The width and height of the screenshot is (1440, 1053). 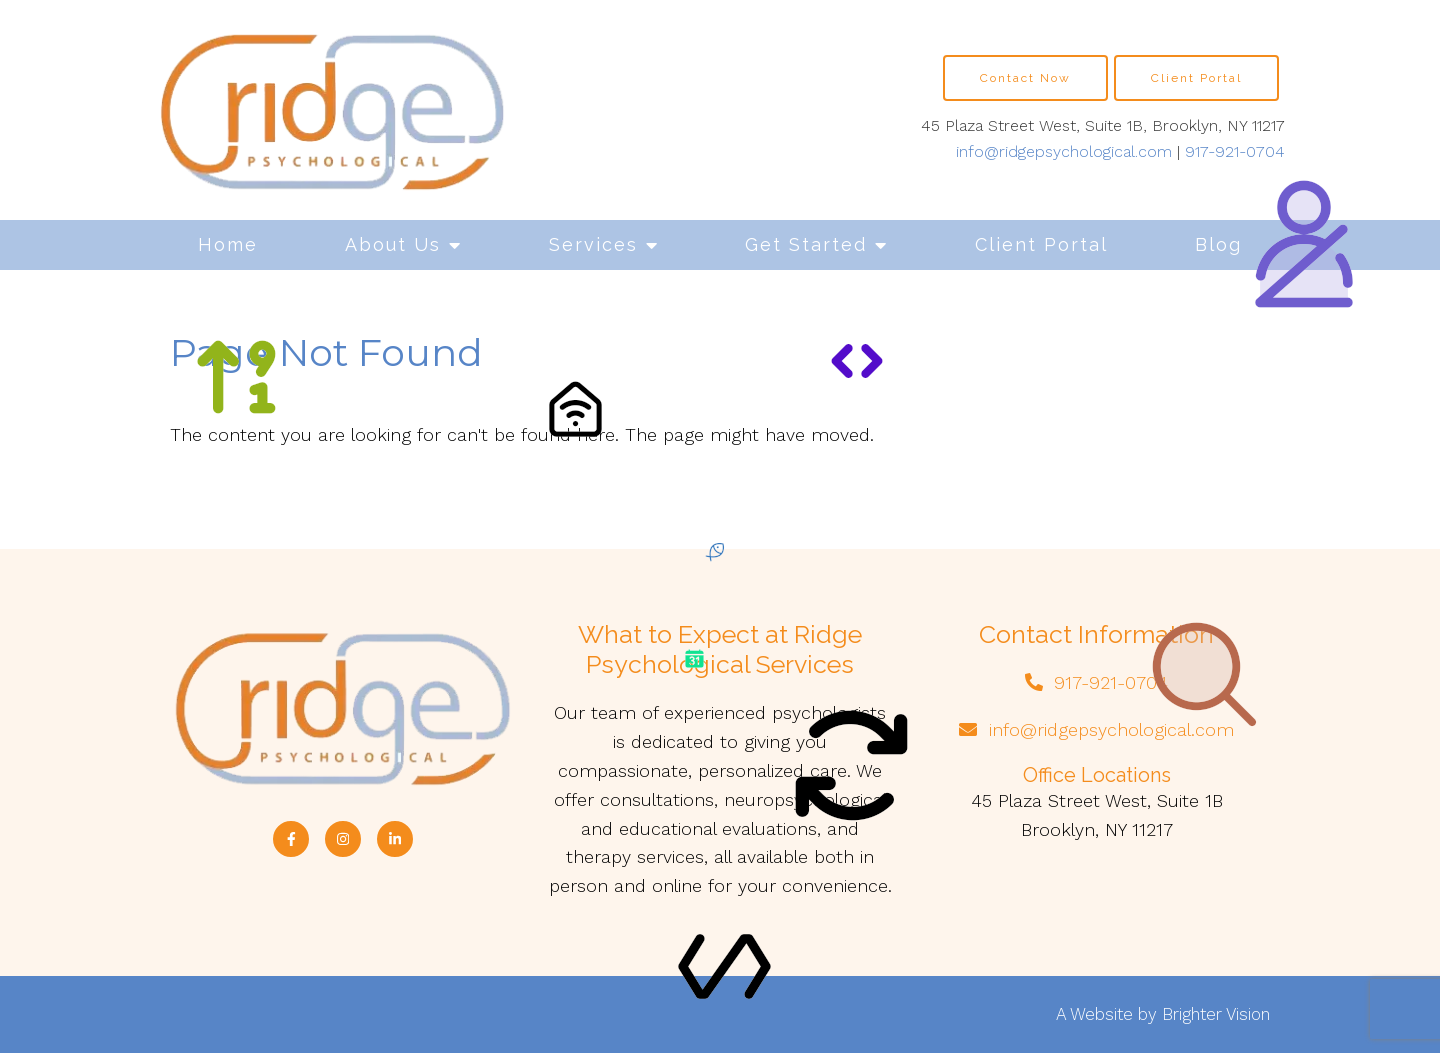 What do you see at coordinates (715, 551) in the screenshot?
I see `access fishing or marine-related features` at bounding box center [715, 551].